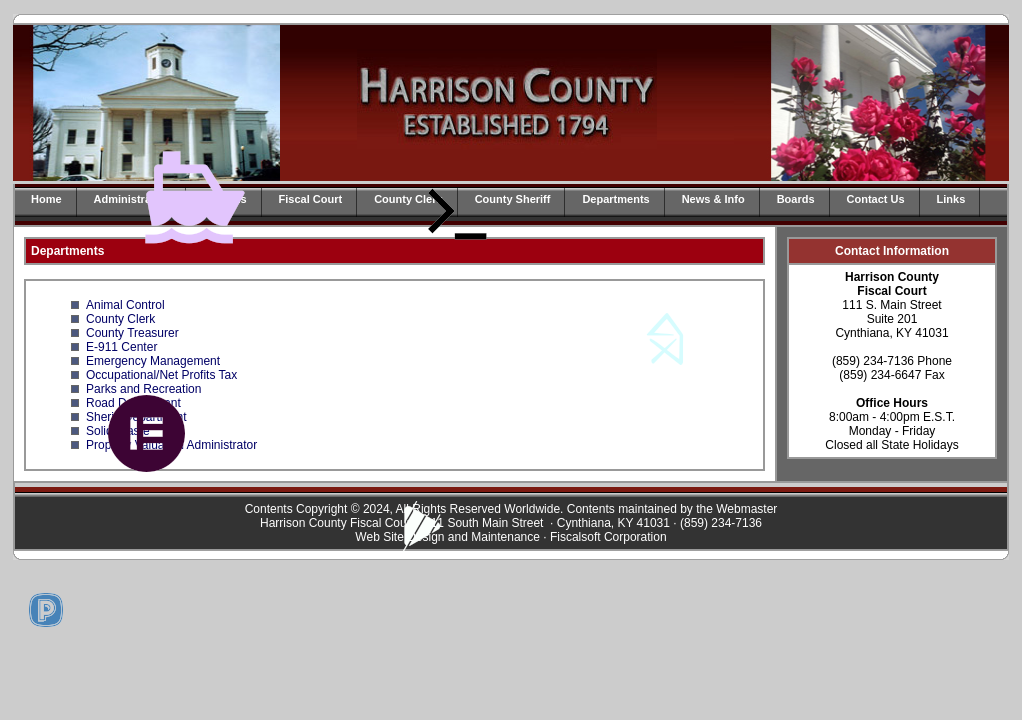 The image size is (1022, 720). What do you see at coordinates (665, 339) in the screenshot?
I see `open the Homify app` at bounding box center [665, 339].